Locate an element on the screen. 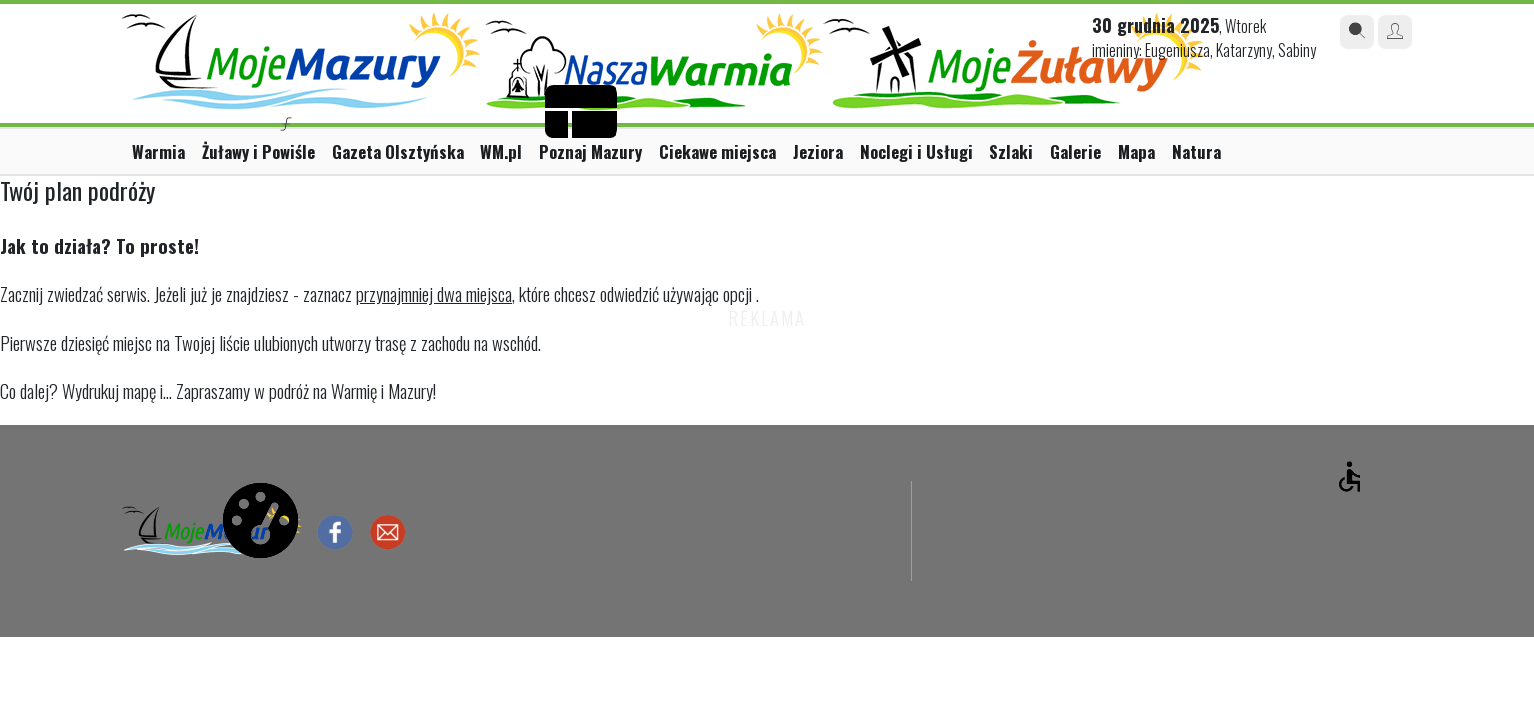 The height and width of the screenshot is (720, 1534). view performance or speed metrics is located at coordinates (260, 520).